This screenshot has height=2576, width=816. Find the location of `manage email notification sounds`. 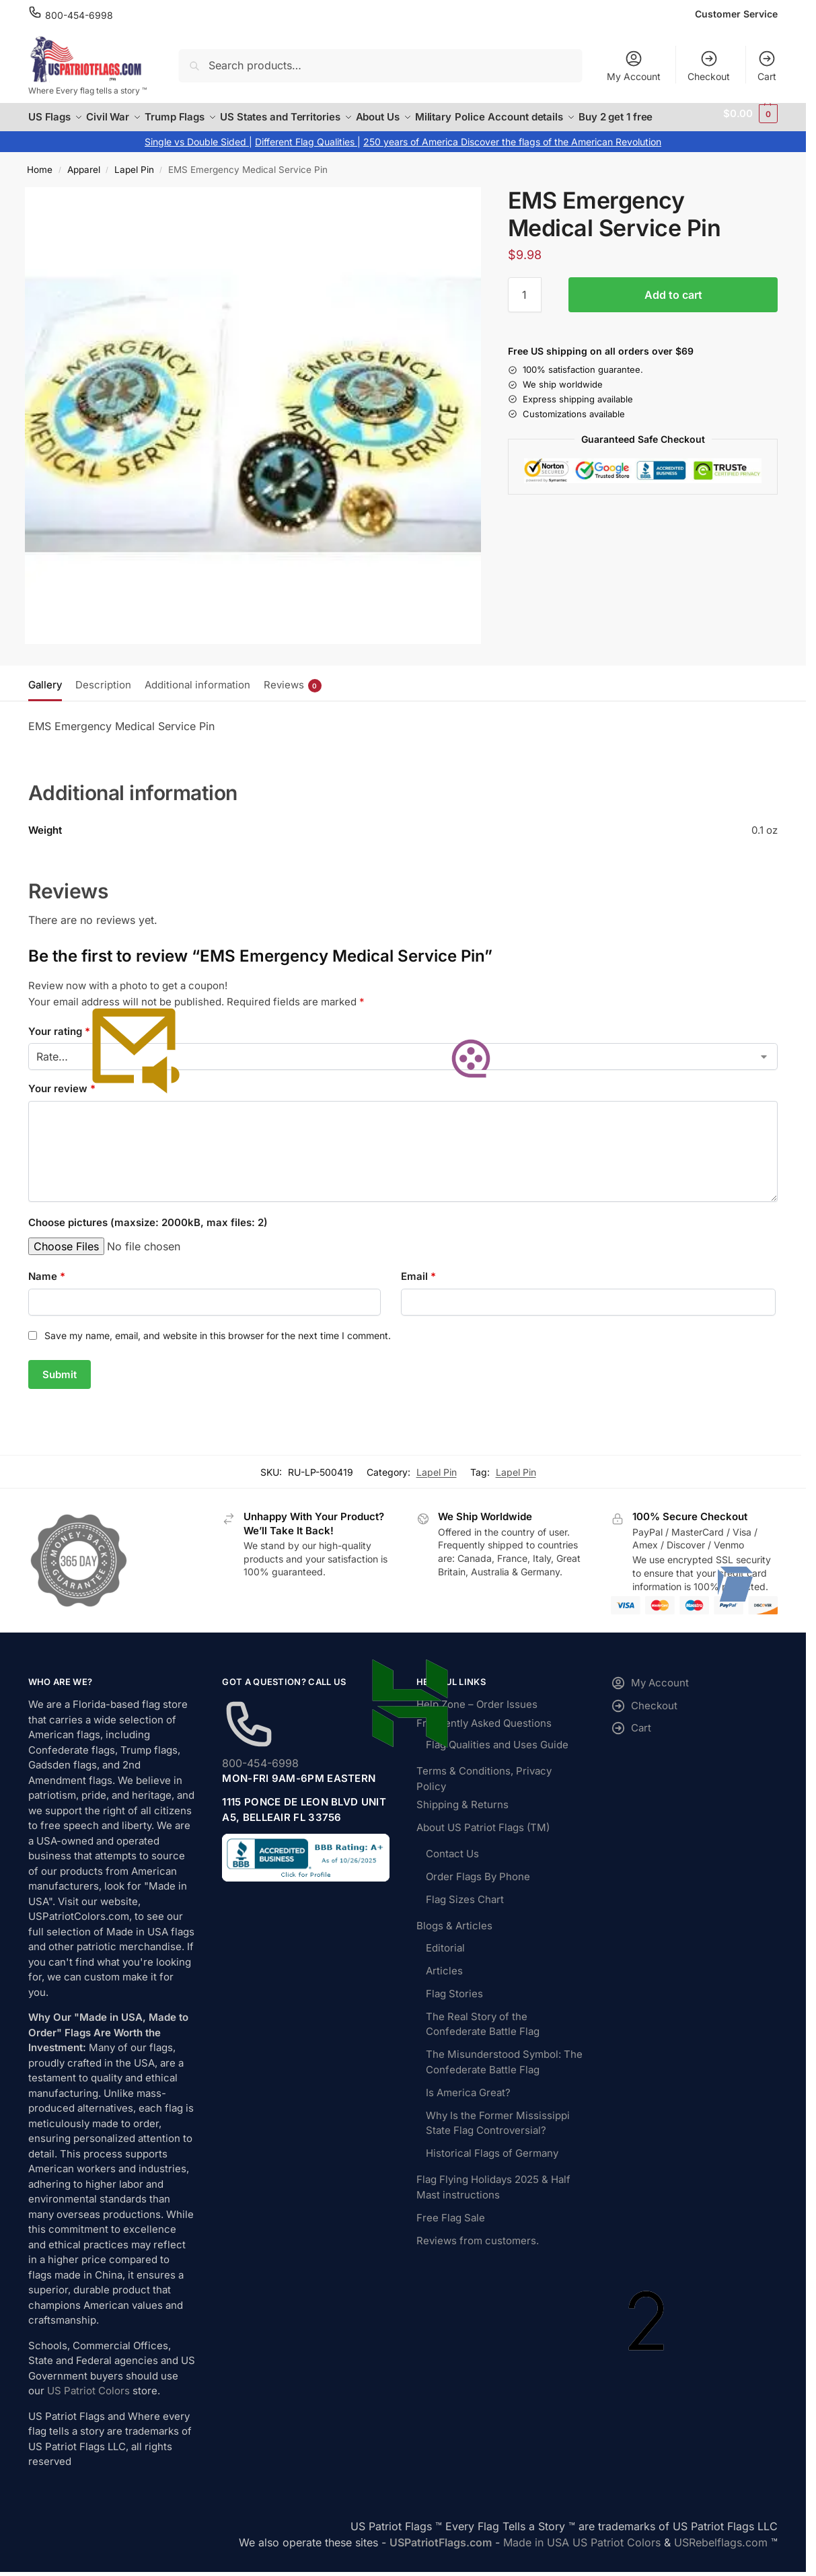

manage email notification sounds is located at coordinates (134, 1046).